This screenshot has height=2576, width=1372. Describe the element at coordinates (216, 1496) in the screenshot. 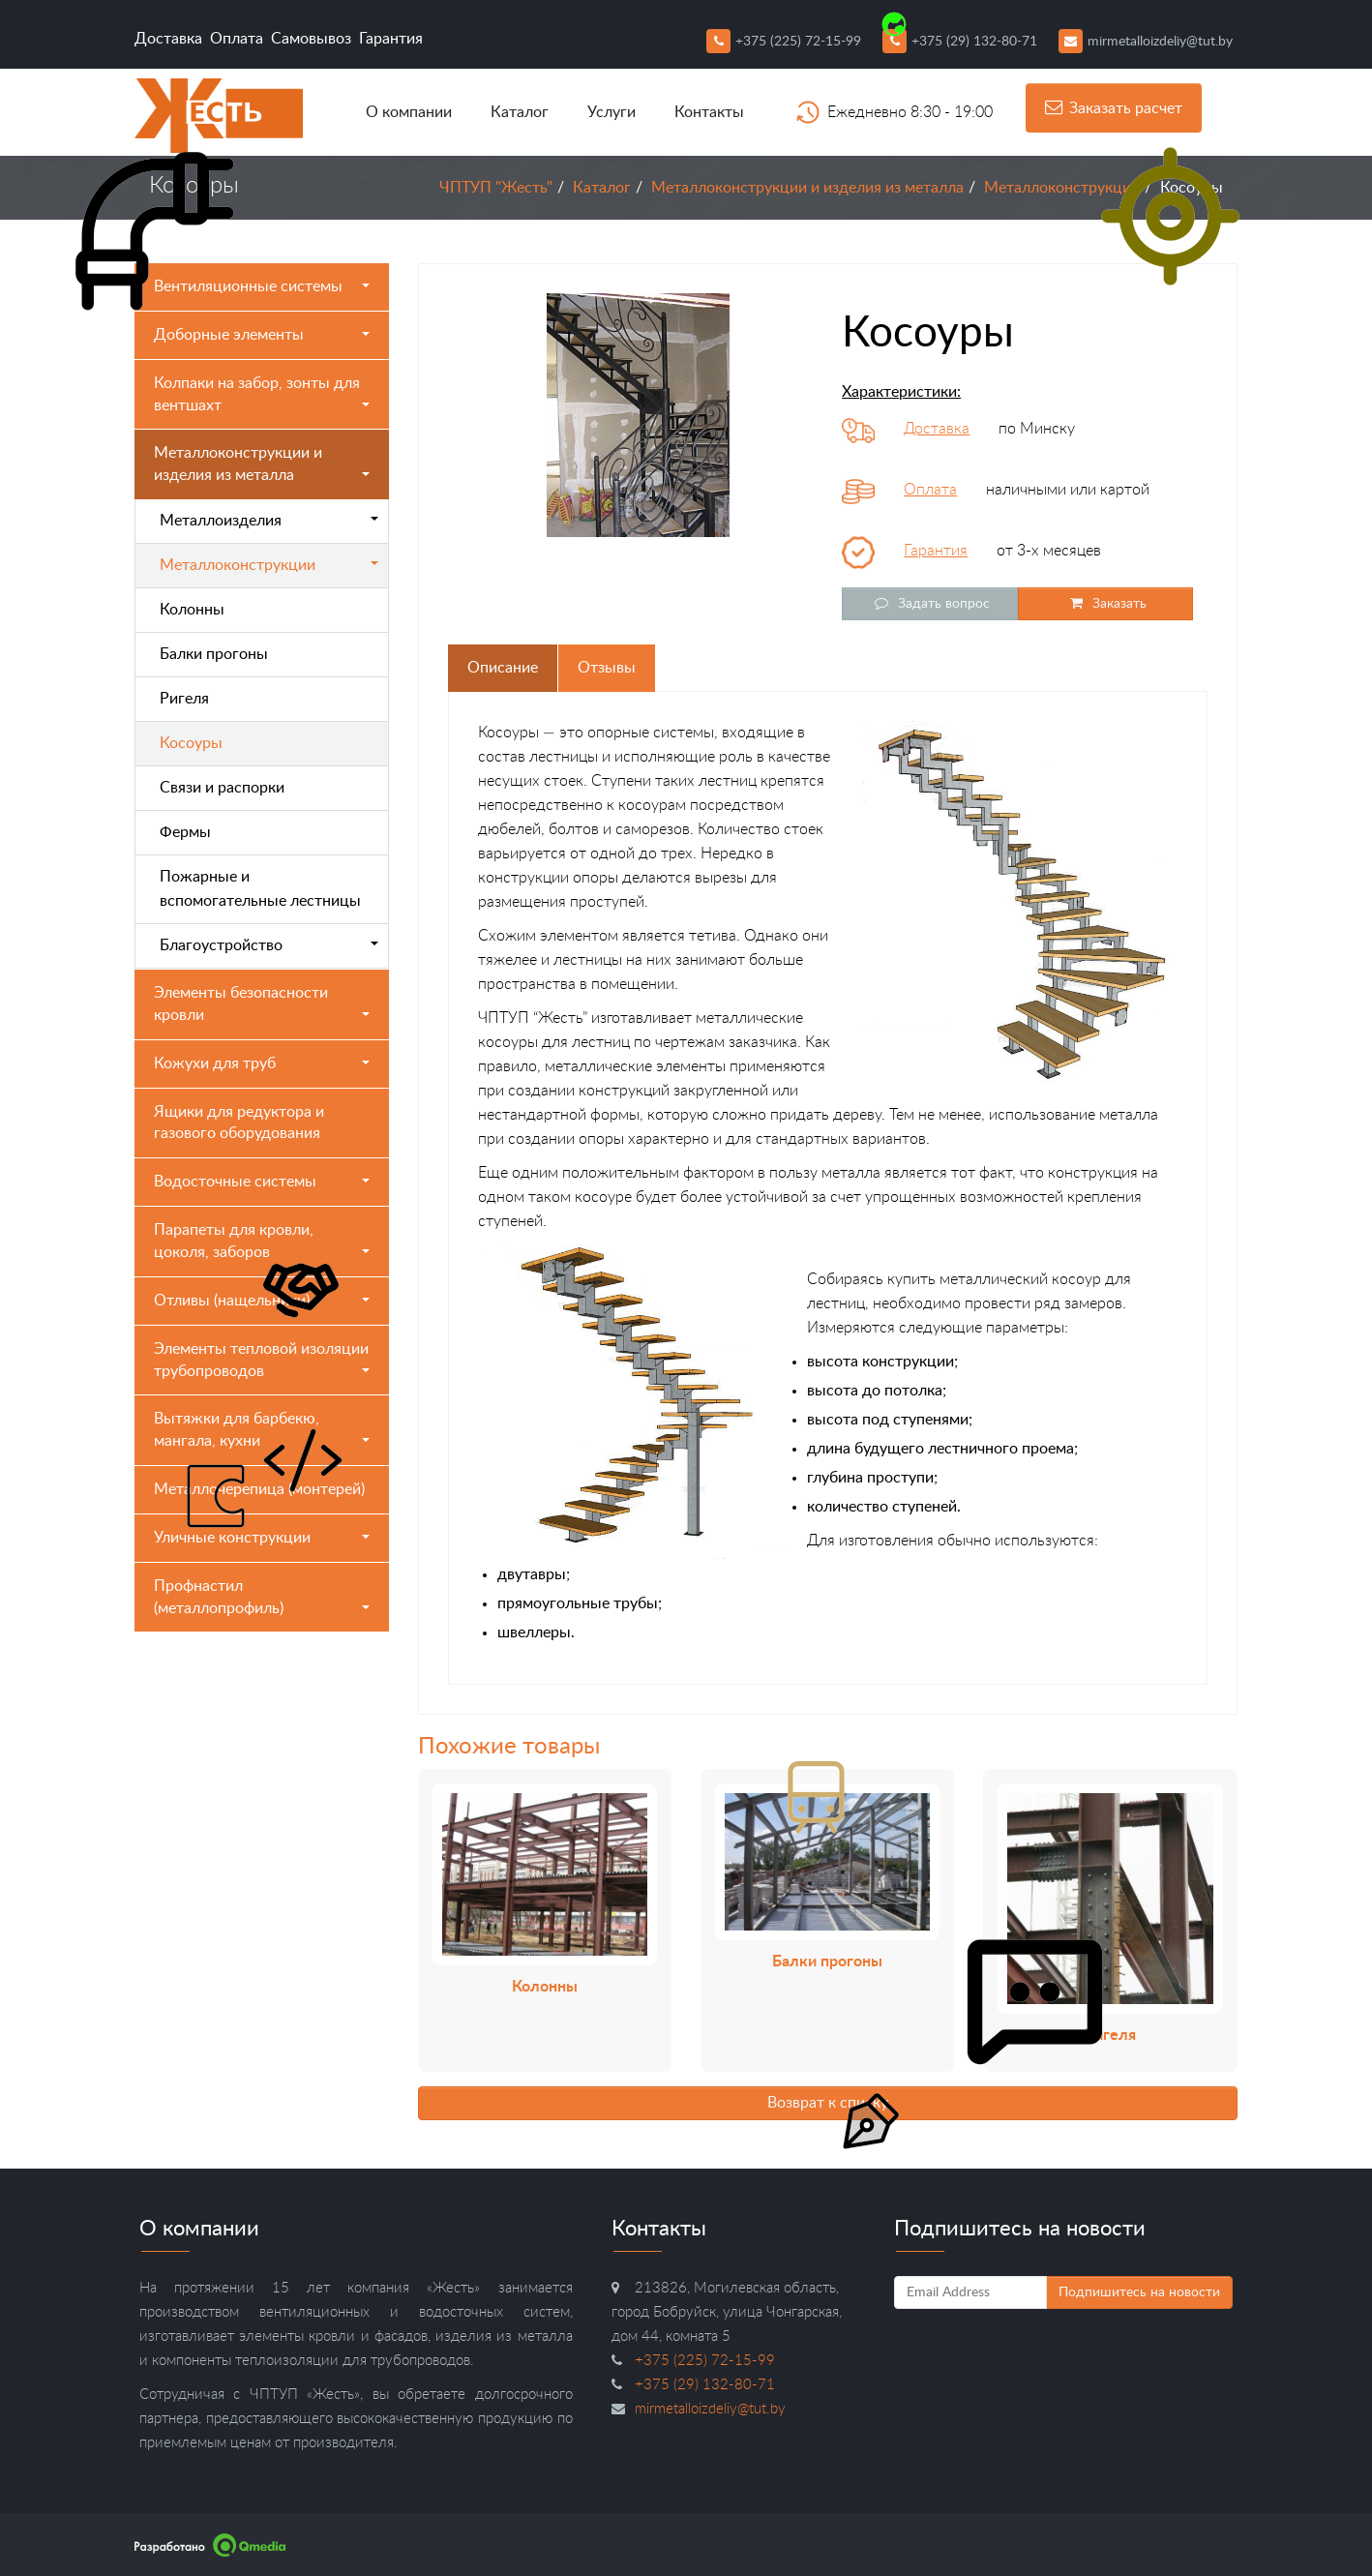

I see `open Coda app` at that location.